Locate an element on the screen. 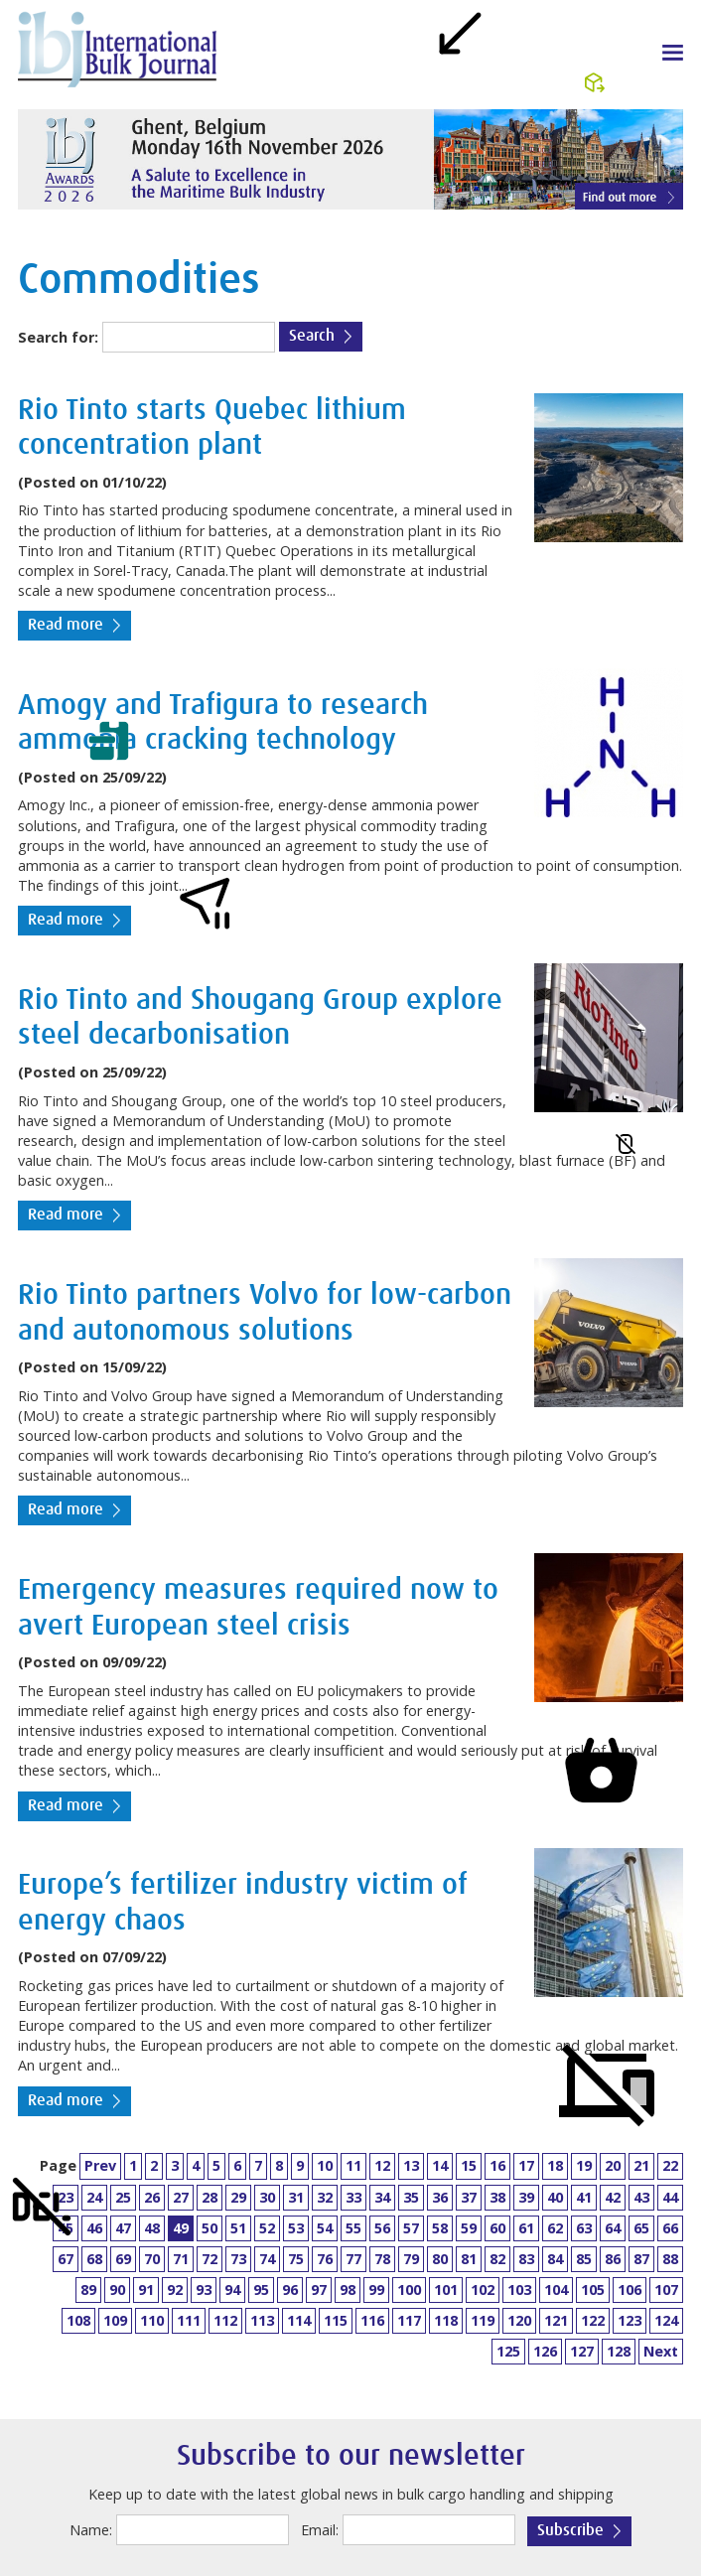 Image resolution: width=701 pixels, height=2576 pixels. view packing or shipping status is located at coordinates (109, 741).